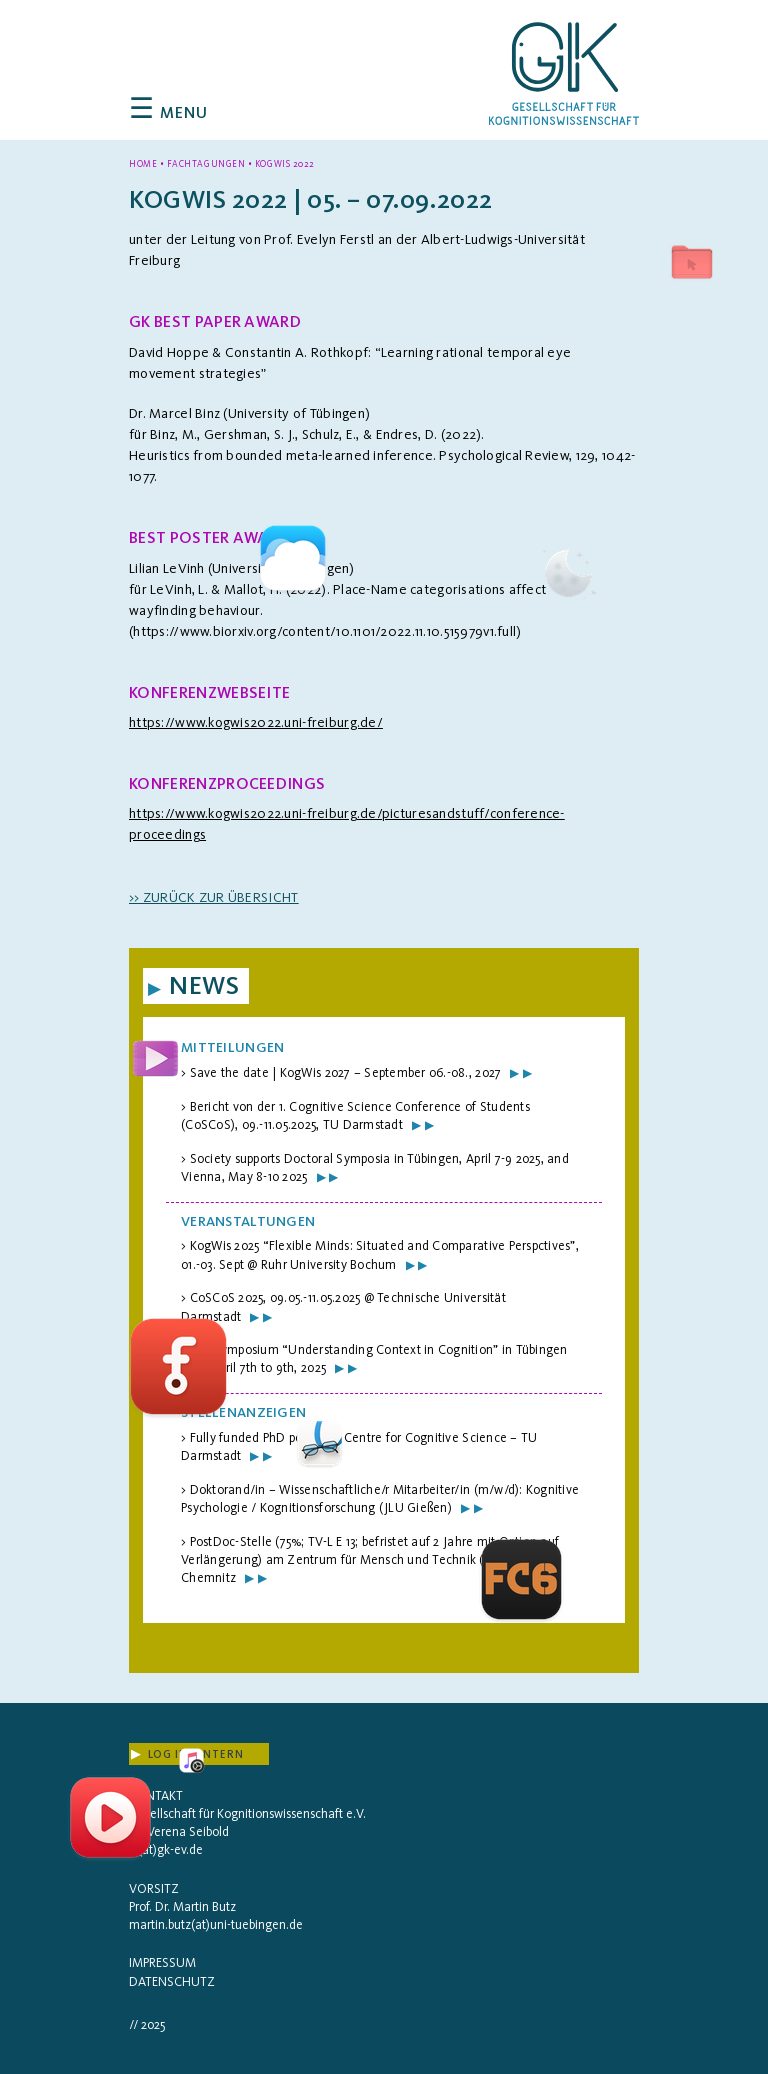 This screenshot has width=768, height=2074. I want to click on open fritzing electronics design application, so click(178, 1366).